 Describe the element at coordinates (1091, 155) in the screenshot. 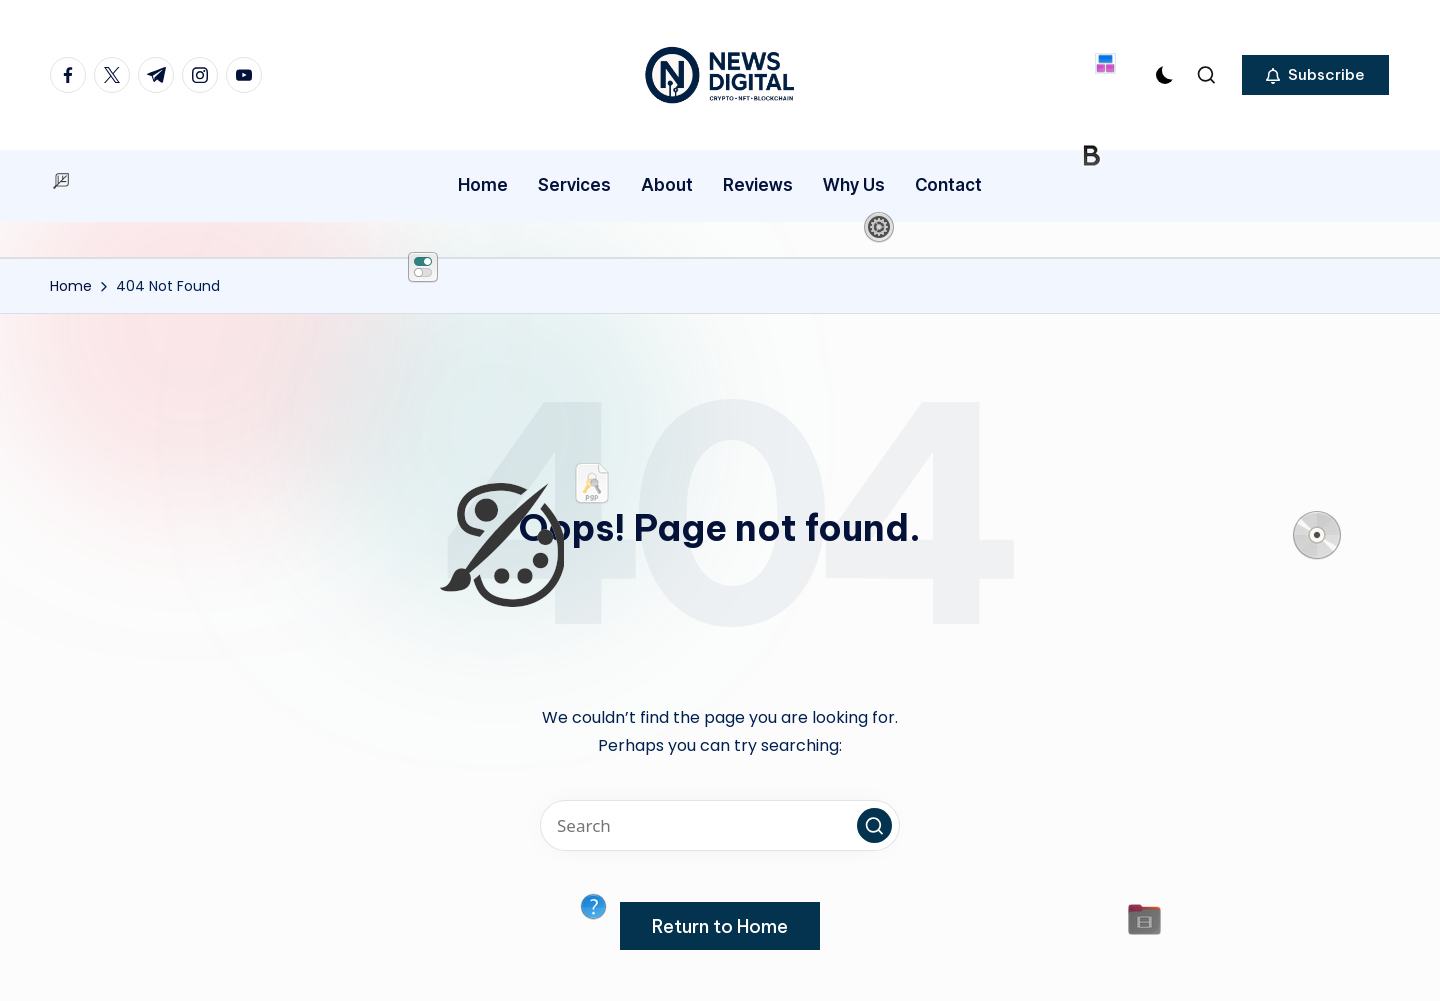

I see `apply bold formatting to selected text` at that location.